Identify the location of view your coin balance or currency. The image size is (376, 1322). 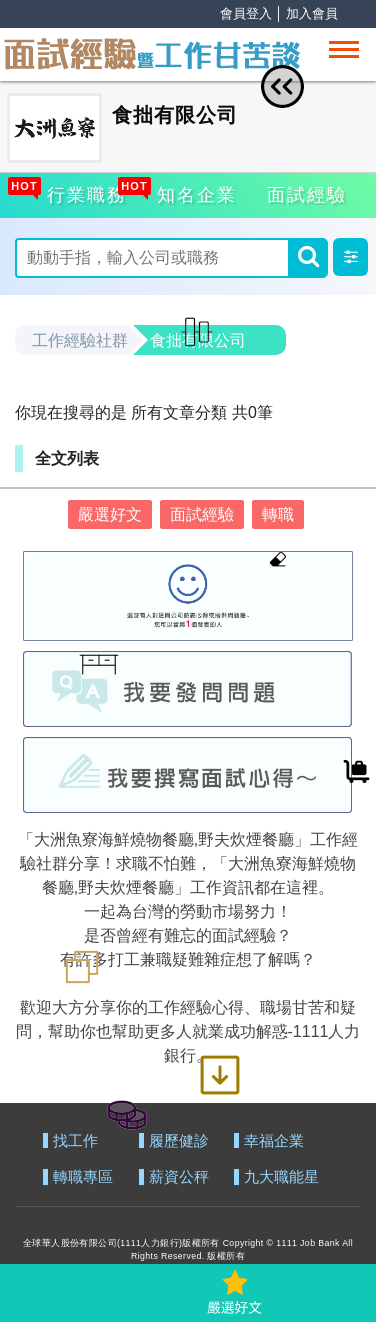
(127, 1115).